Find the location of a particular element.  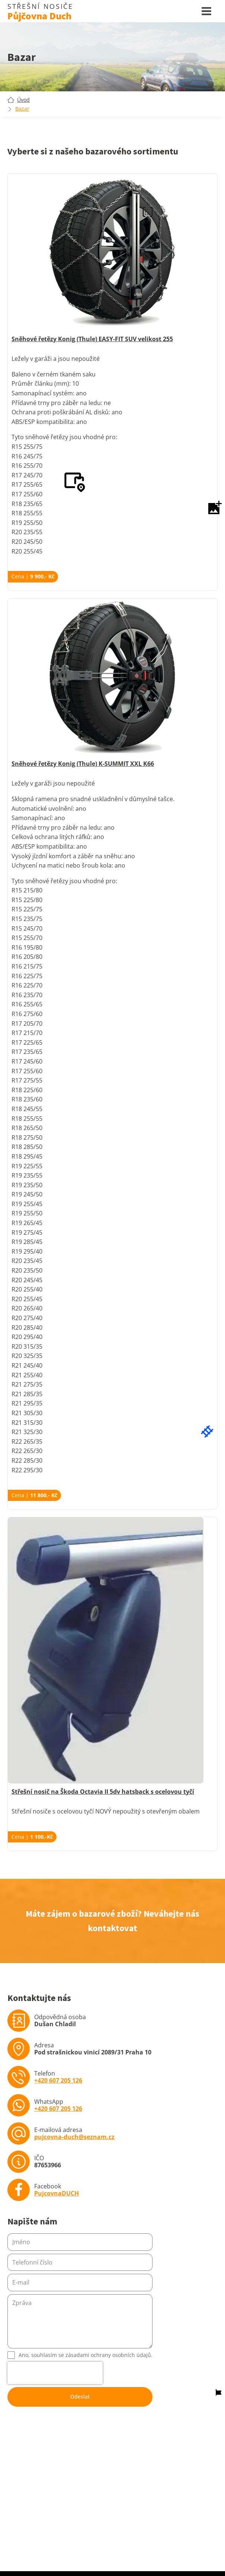

view data in matrix or grid format is located at coordinates (148, 212).